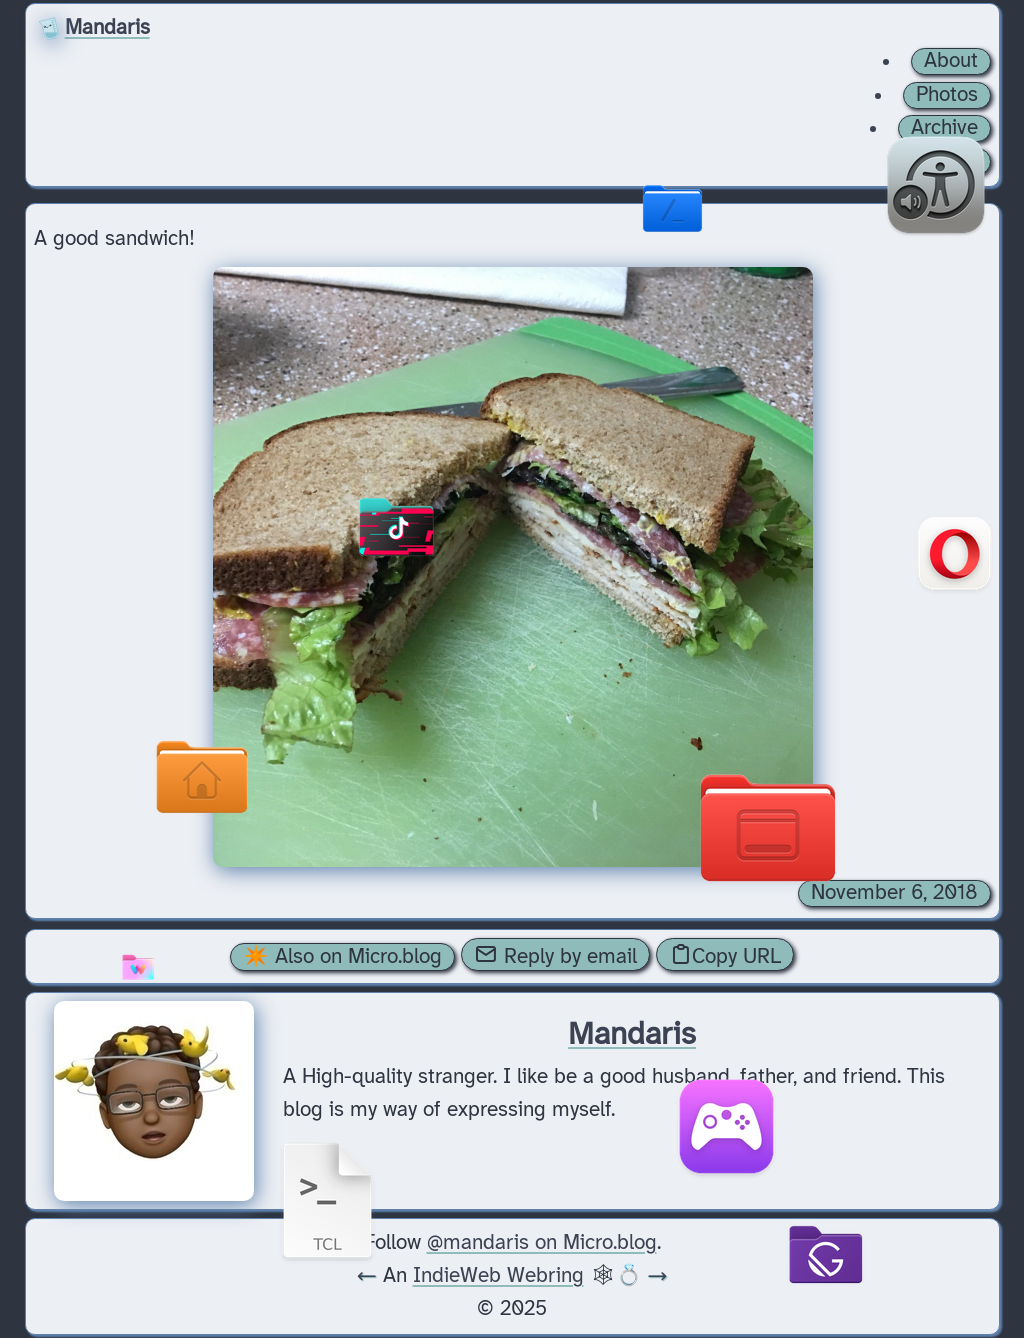  Describe the element at coordinates (954, 553) in the screenshot. I see `open the opera web browser` at that location.